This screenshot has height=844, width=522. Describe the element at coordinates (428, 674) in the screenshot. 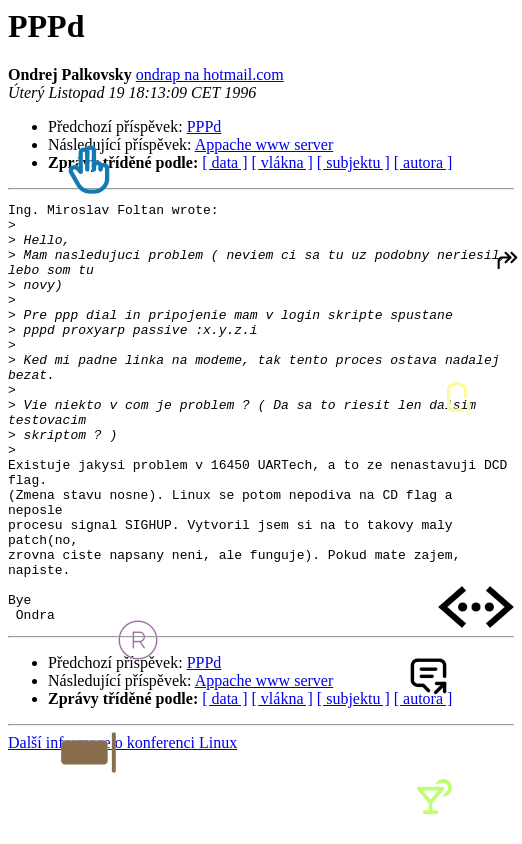

I see `share a message or conversation` at that location.